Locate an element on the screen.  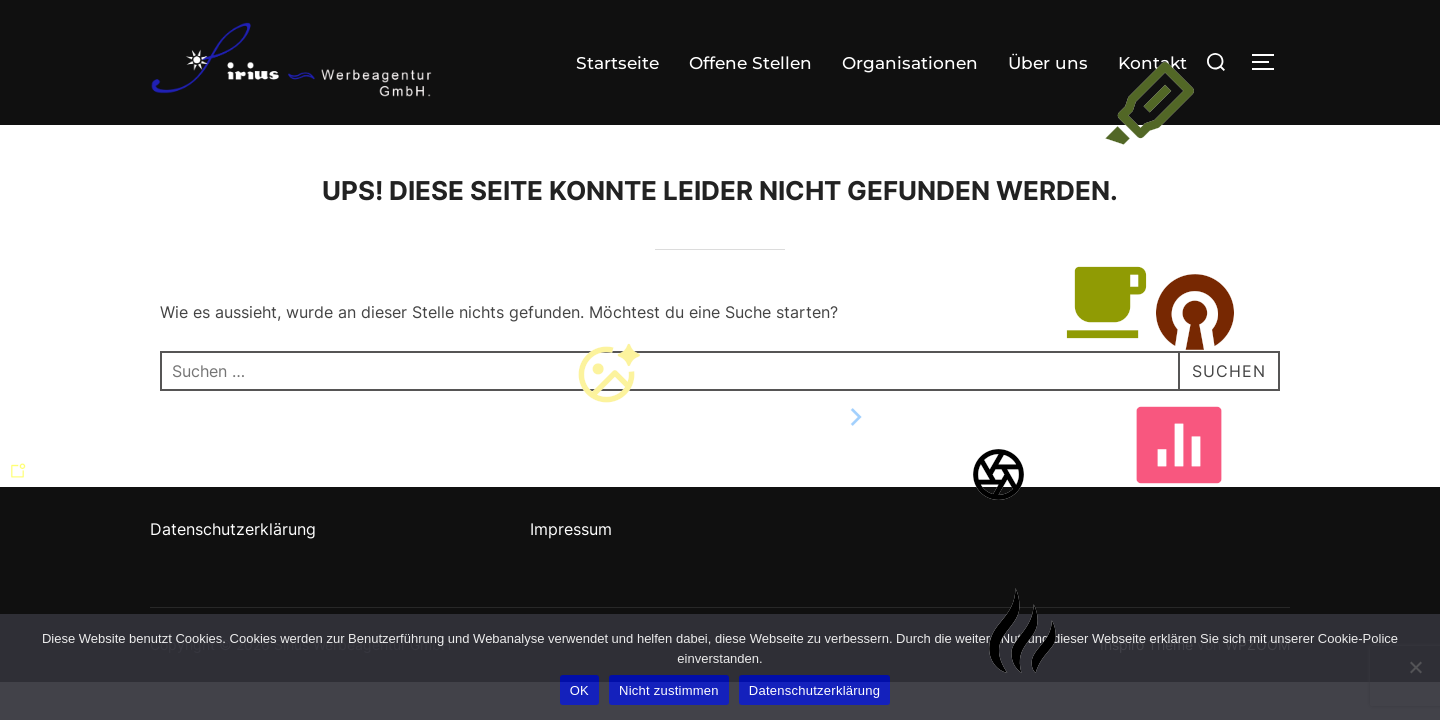
generate AI-enhanced image is located at coordinates (606, 374).